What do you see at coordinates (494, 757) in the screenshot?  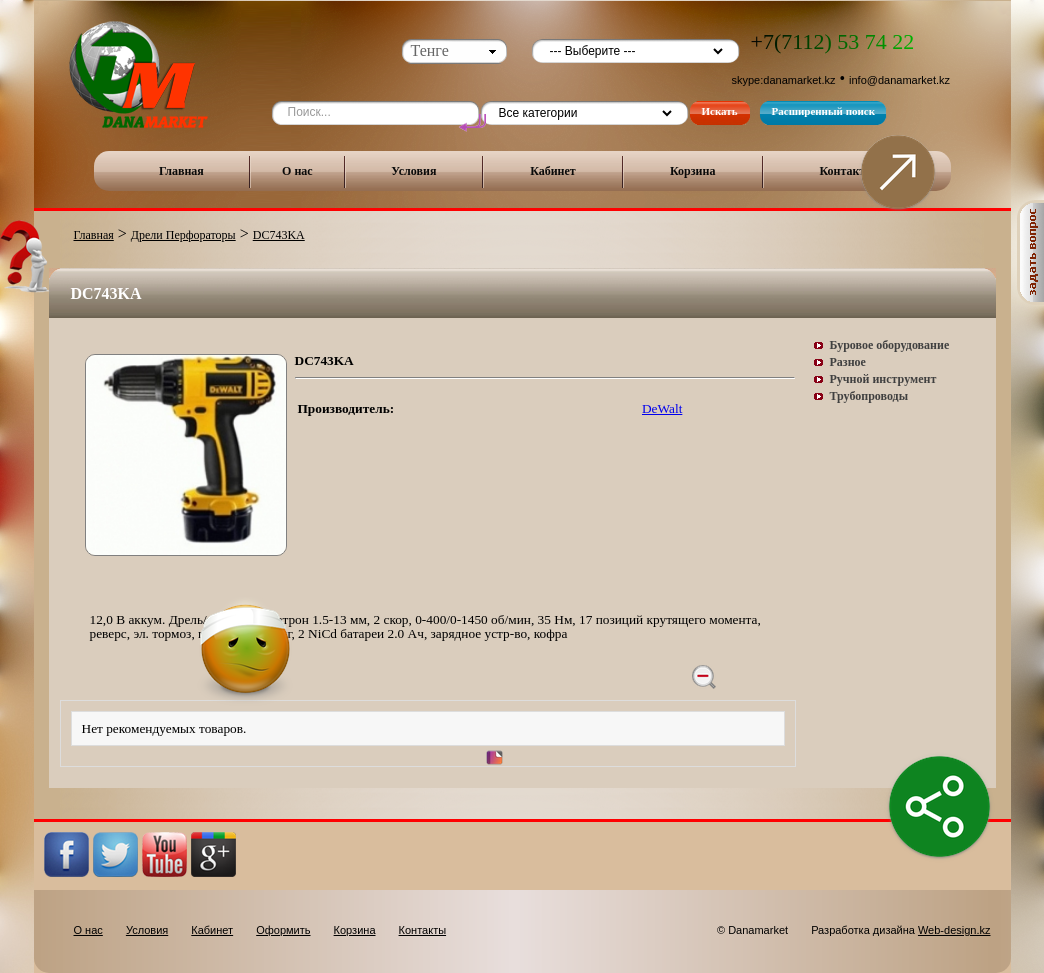 I see `customize desktop theme settings` at bounding box center [494, 757].